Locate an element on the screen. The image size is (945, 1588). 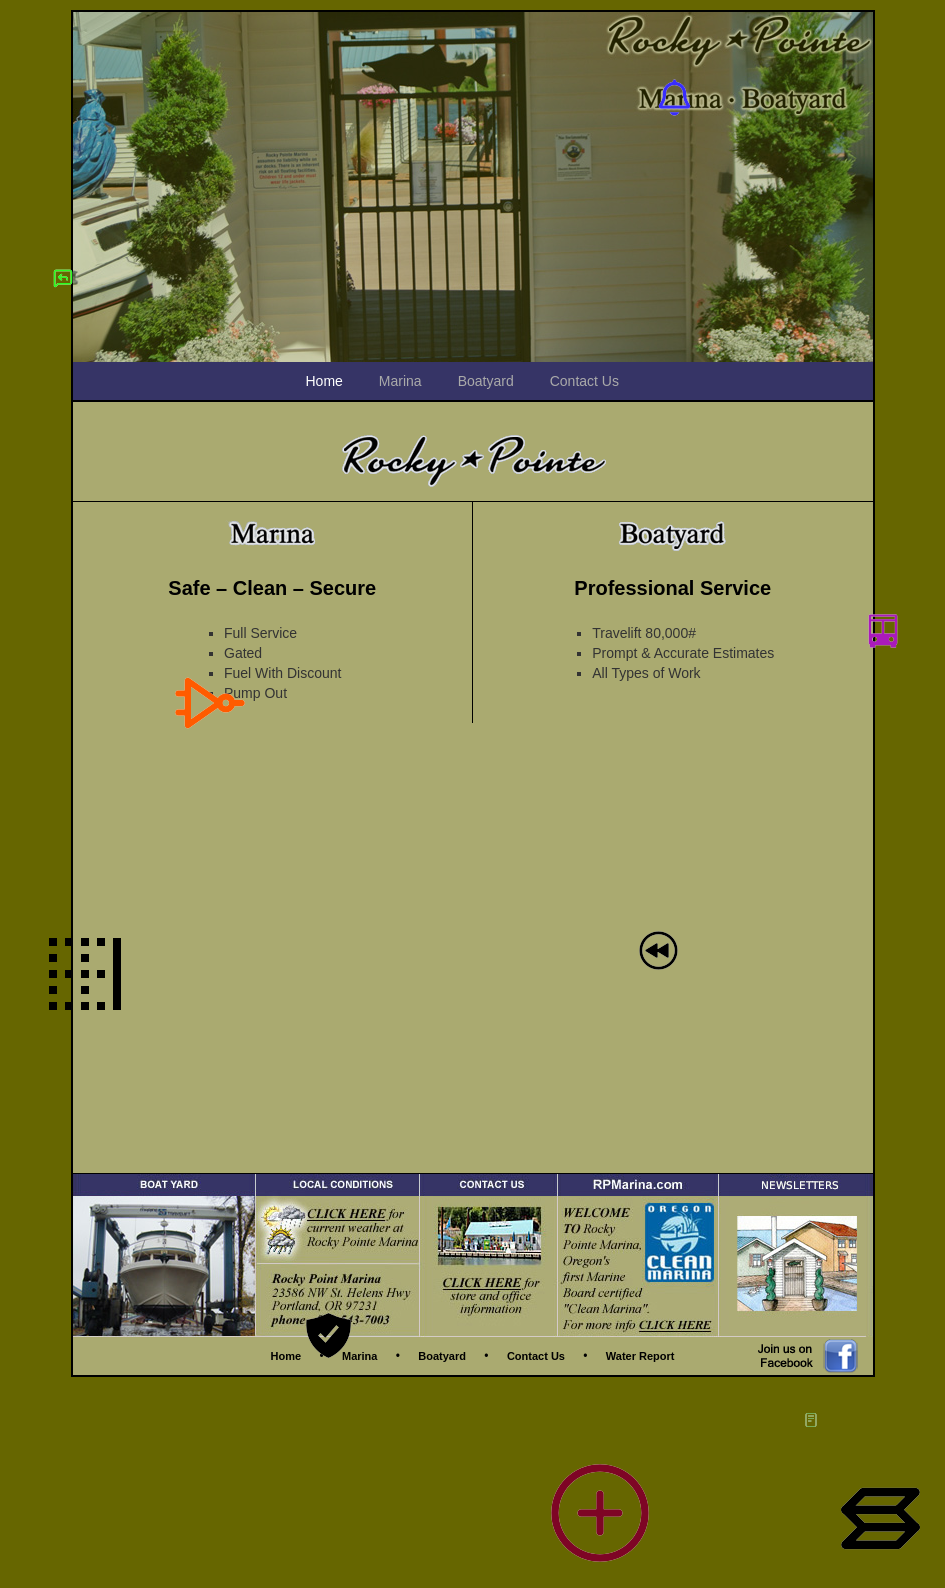
view solana cryptocurrency balance is located at coordinates (880, 1518).